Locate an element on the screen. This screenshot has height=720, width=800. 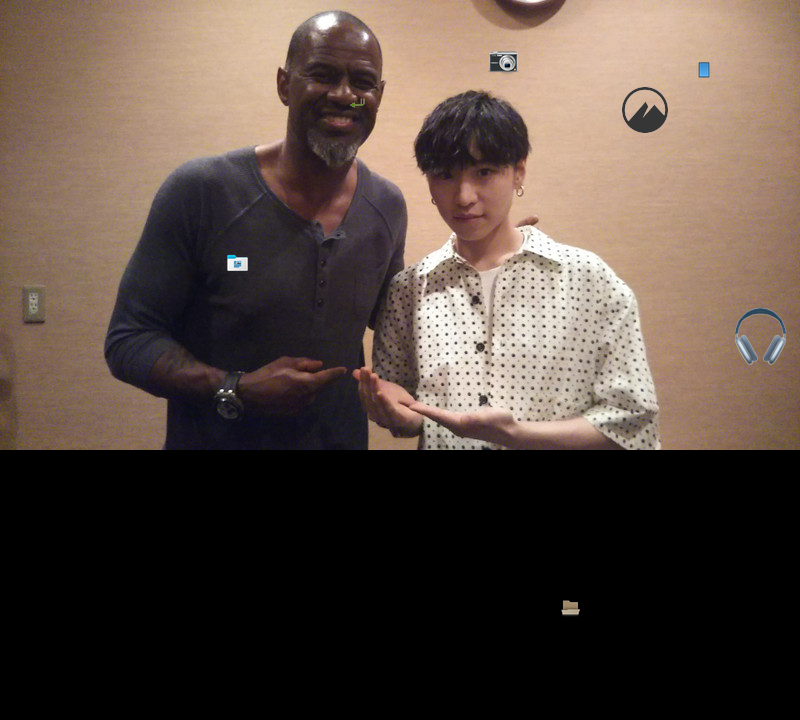
indicates a connected iPad device is located at coordinates (704, 70).